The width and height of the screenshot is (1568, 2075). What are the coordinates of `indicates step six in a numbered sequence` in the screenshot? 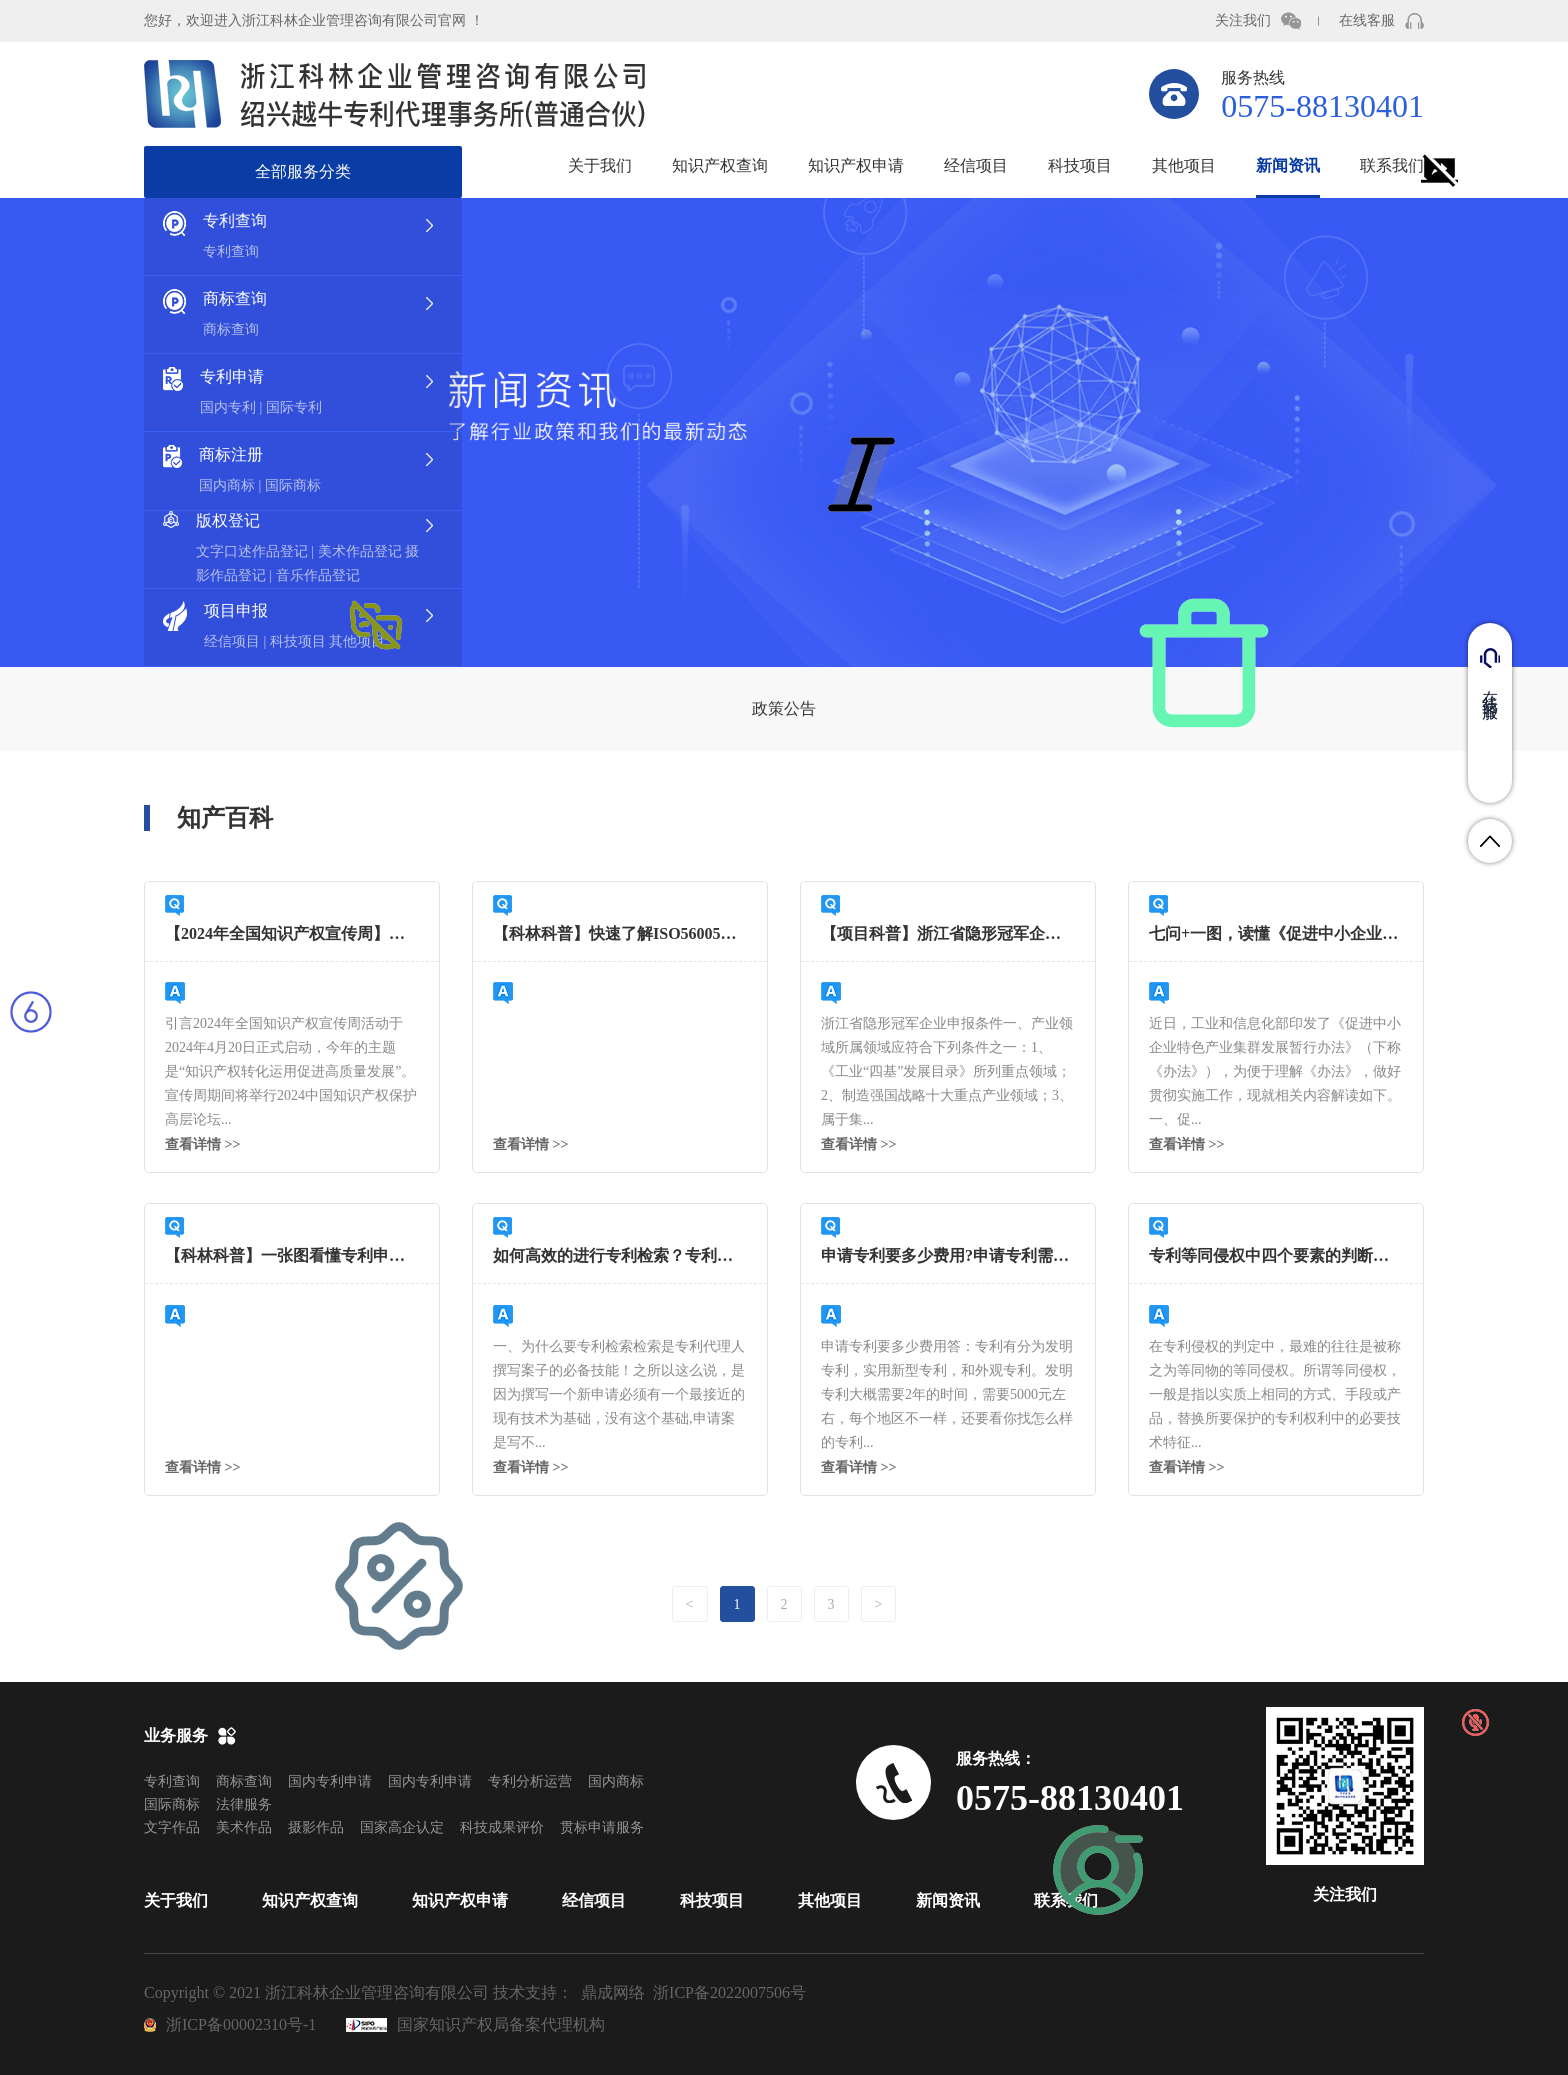 It's located at (31, 1012).